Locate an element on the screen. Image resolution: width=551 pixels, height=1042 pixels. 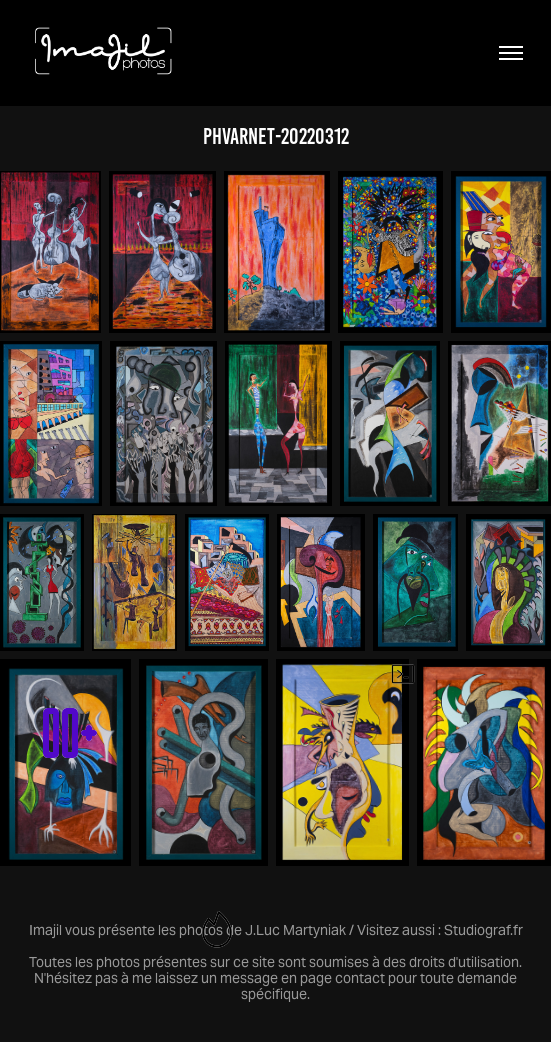
indicates trending or popular content is located at coordinates (217, 930).